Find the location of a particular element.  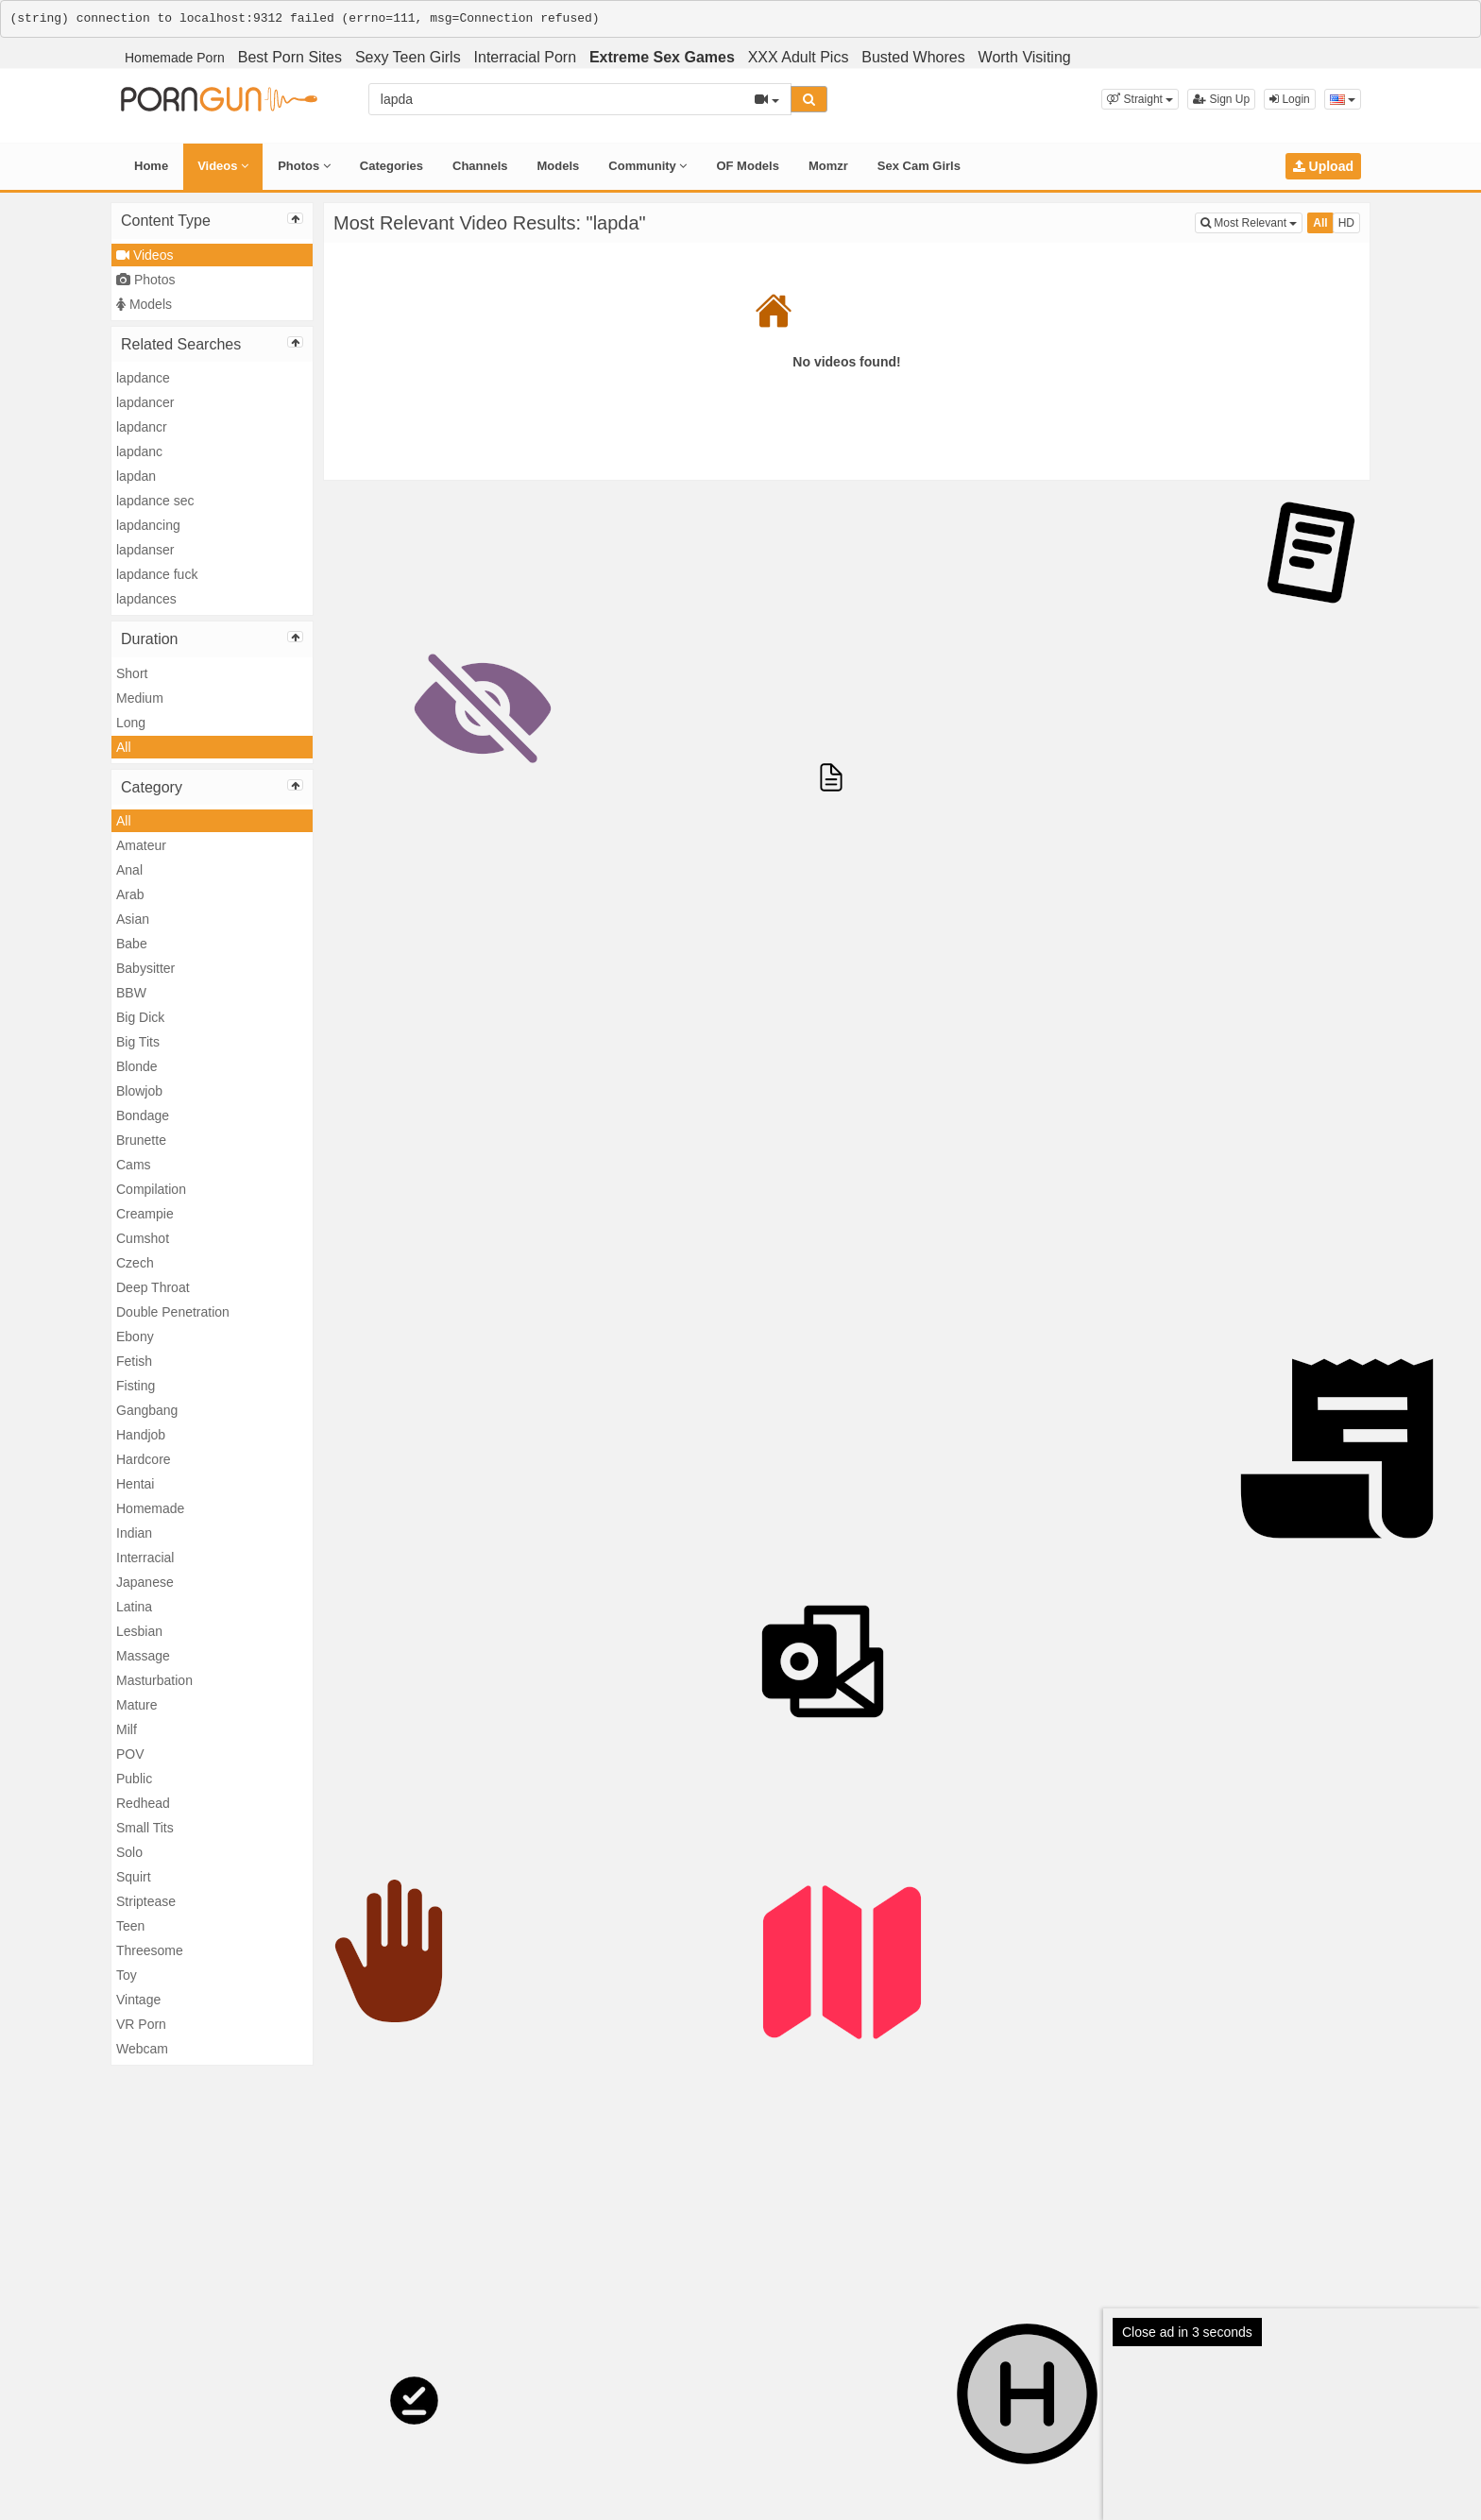

open the map view is located at coordinates (842, 1962).